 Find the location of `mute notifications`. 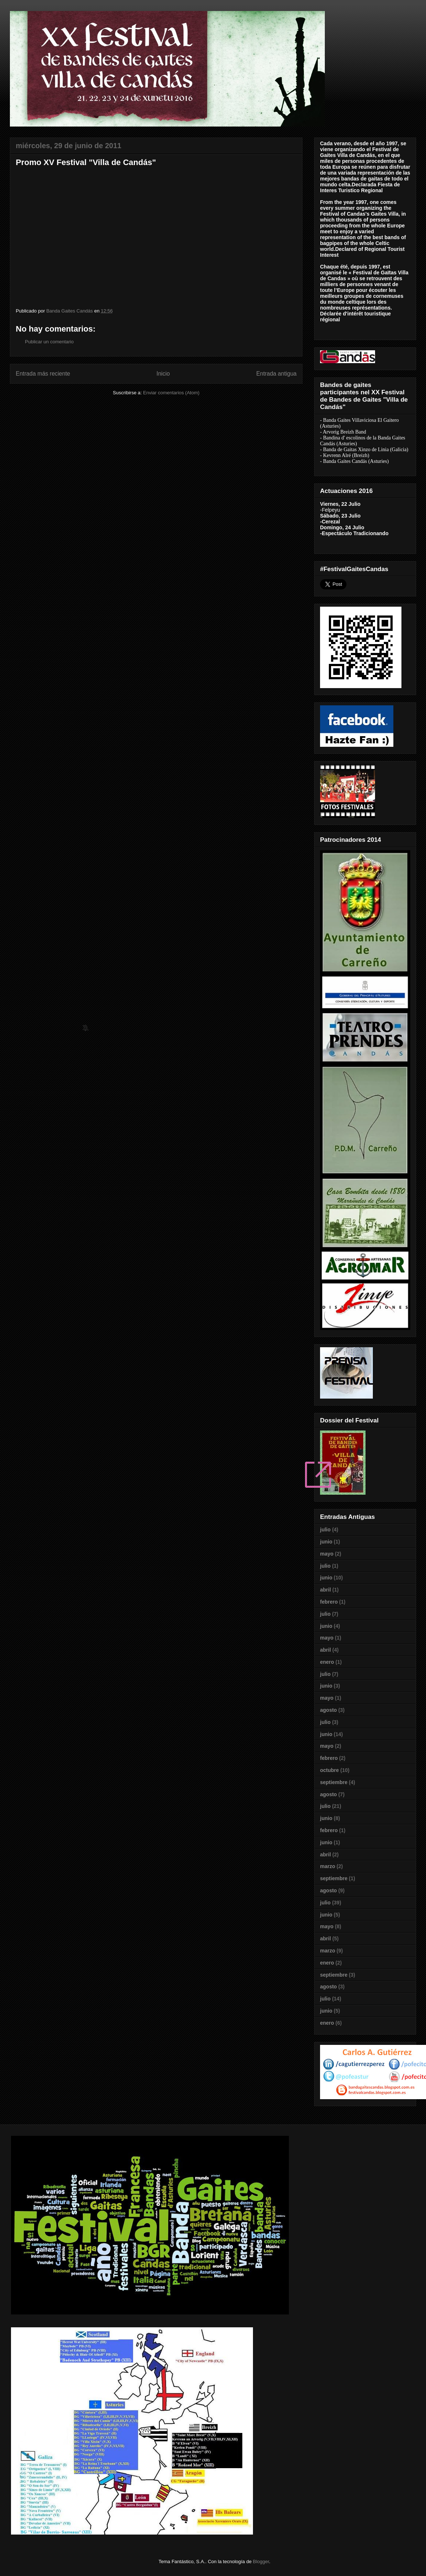

mute notifications is located at coordinates (85, 1028).